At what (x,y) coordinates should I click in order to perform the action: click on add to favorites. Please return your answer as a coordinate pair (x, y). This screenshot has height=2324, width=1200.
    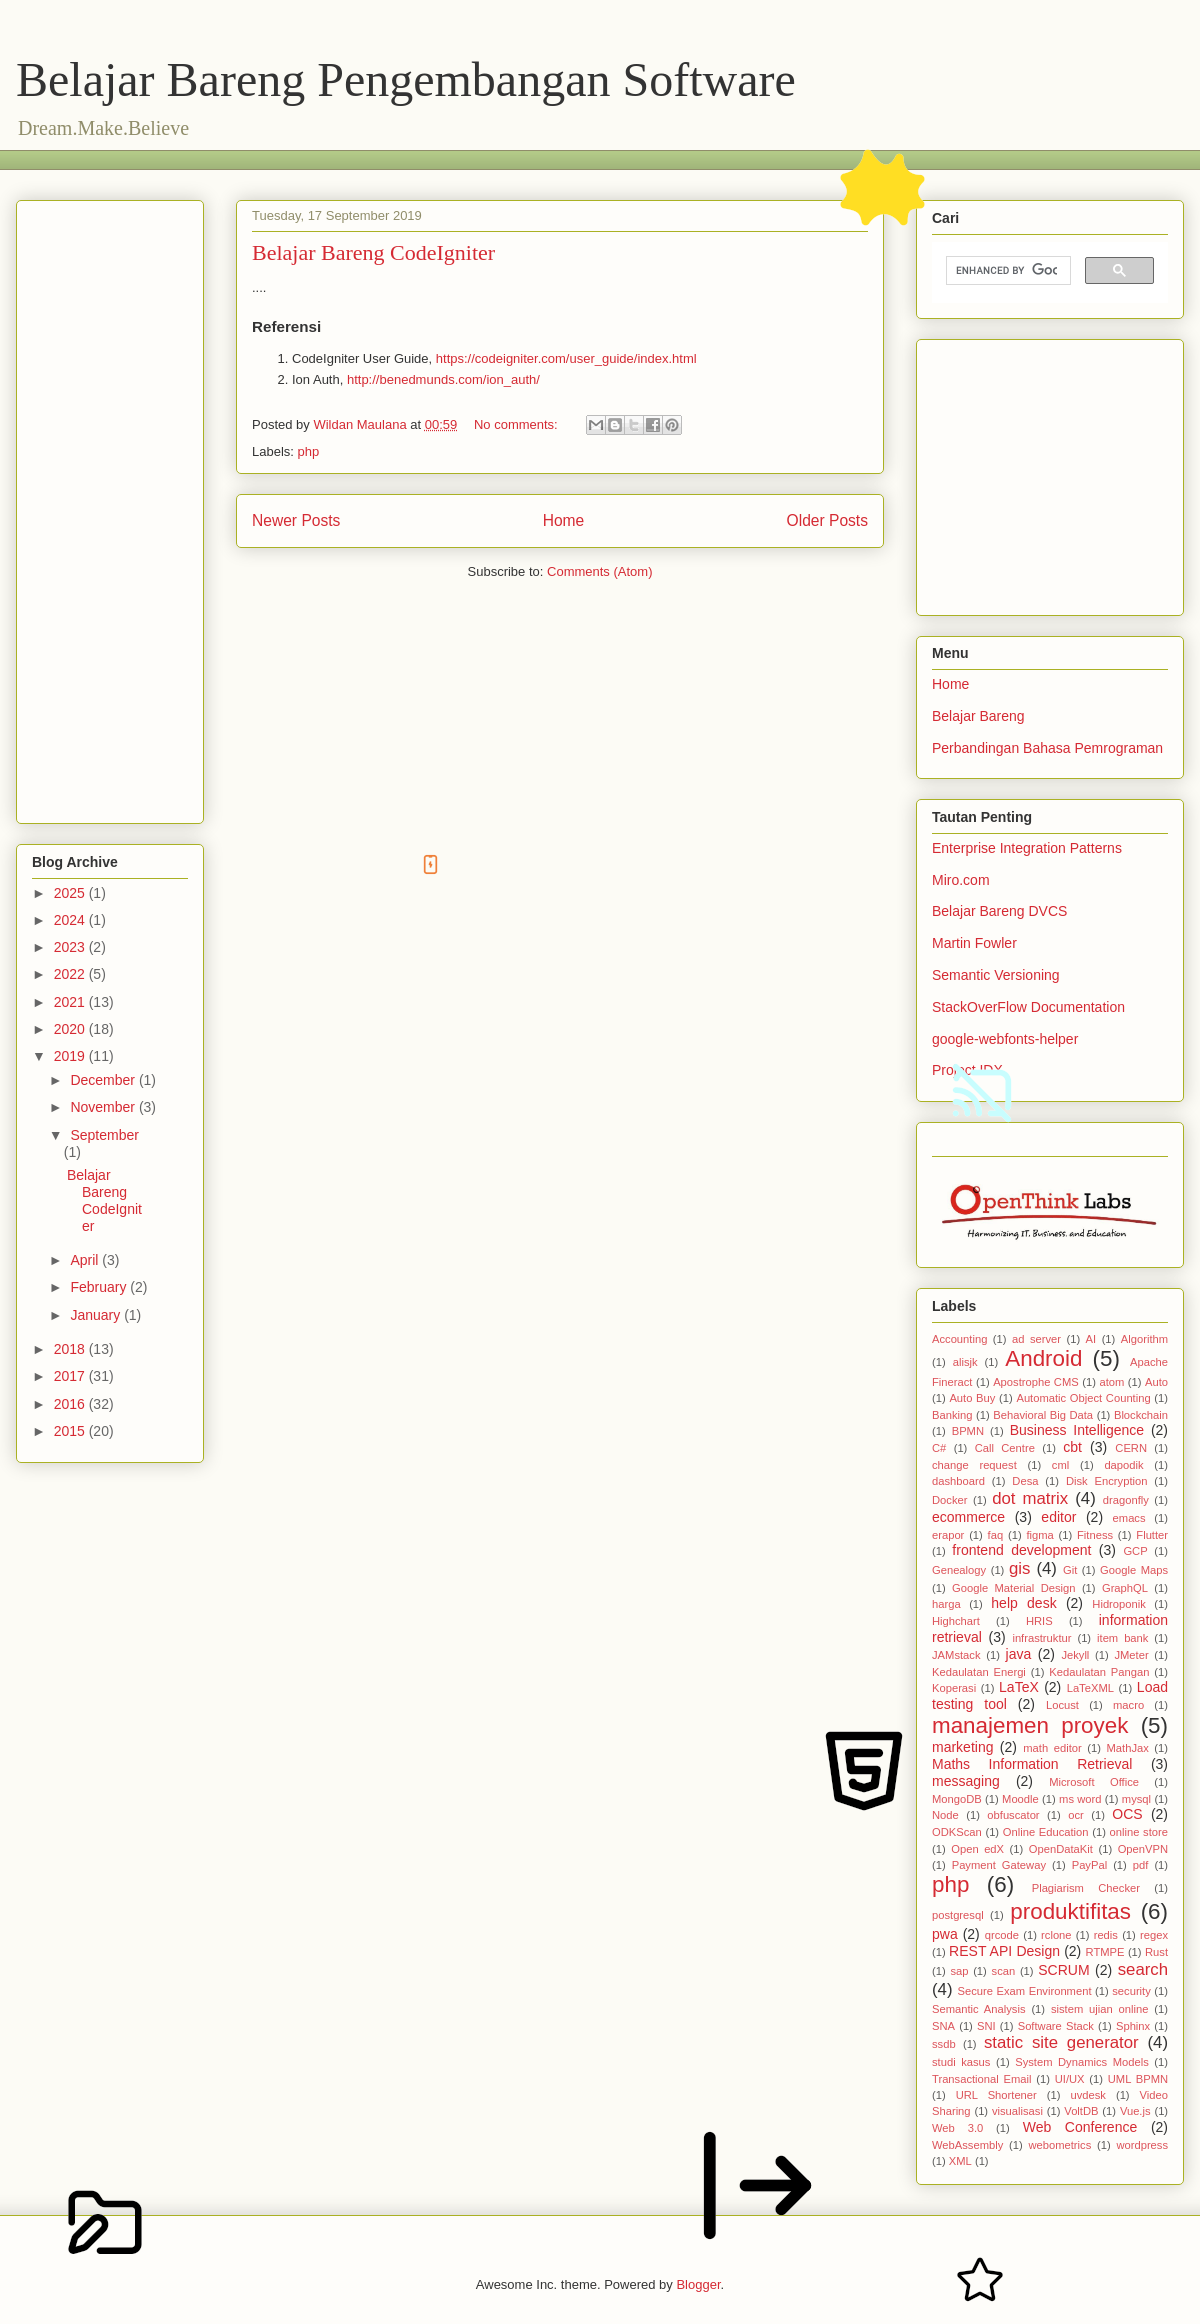
    Looking at the image, I should click on (980, 2280).